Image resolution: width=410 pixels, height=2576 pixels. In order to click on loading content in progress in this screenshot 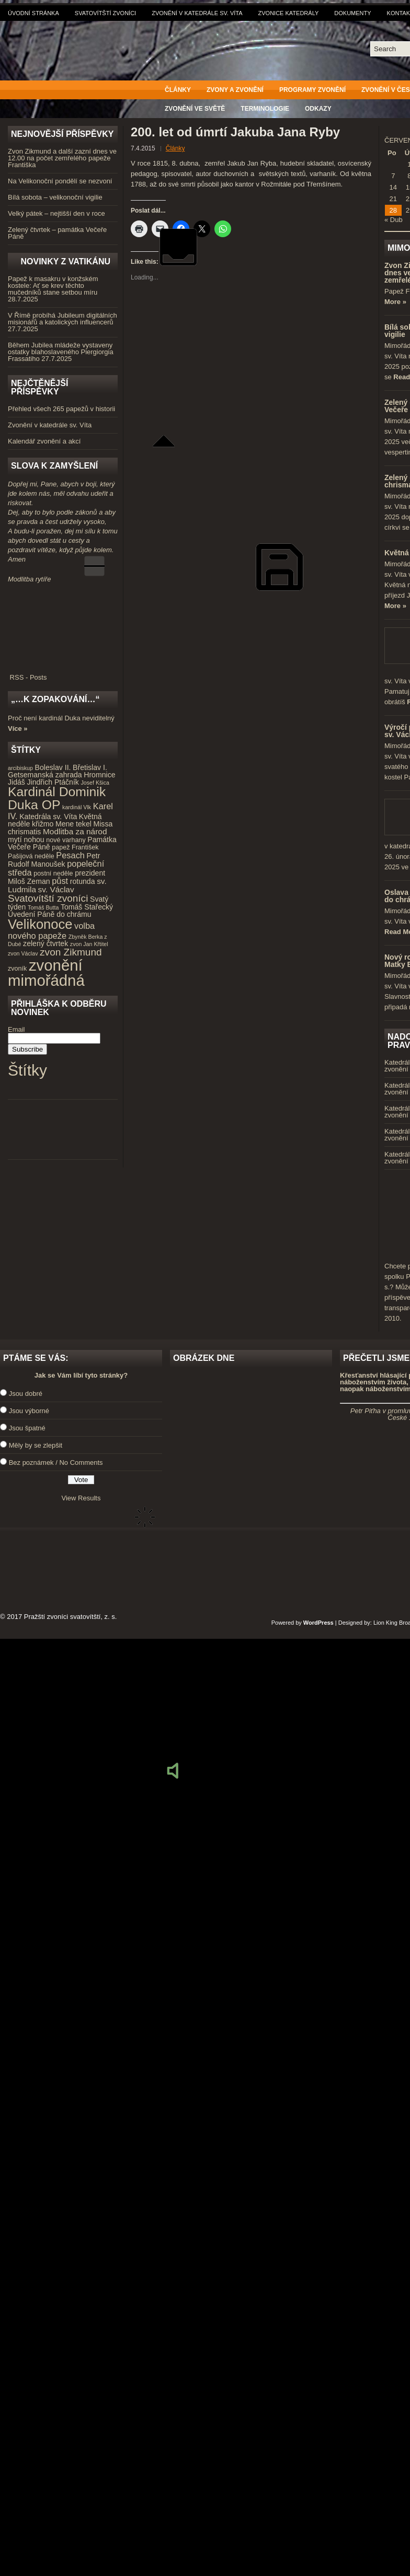, I will do `click(145, 1517)`.